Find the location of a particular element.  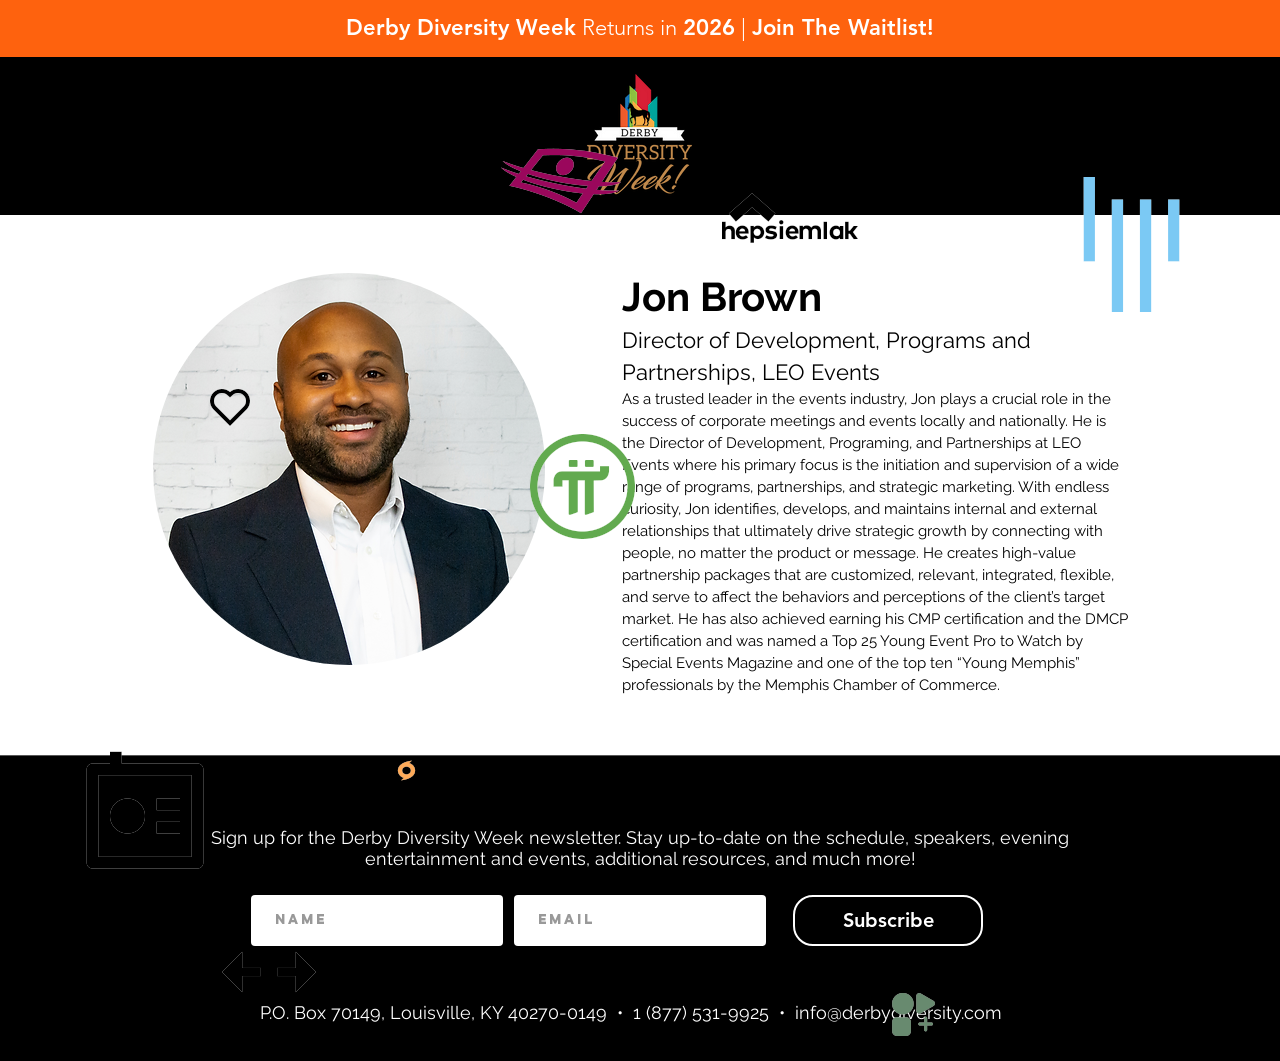

indicates typhoon or hurricane weather alert is located at coordinates (406, 770).